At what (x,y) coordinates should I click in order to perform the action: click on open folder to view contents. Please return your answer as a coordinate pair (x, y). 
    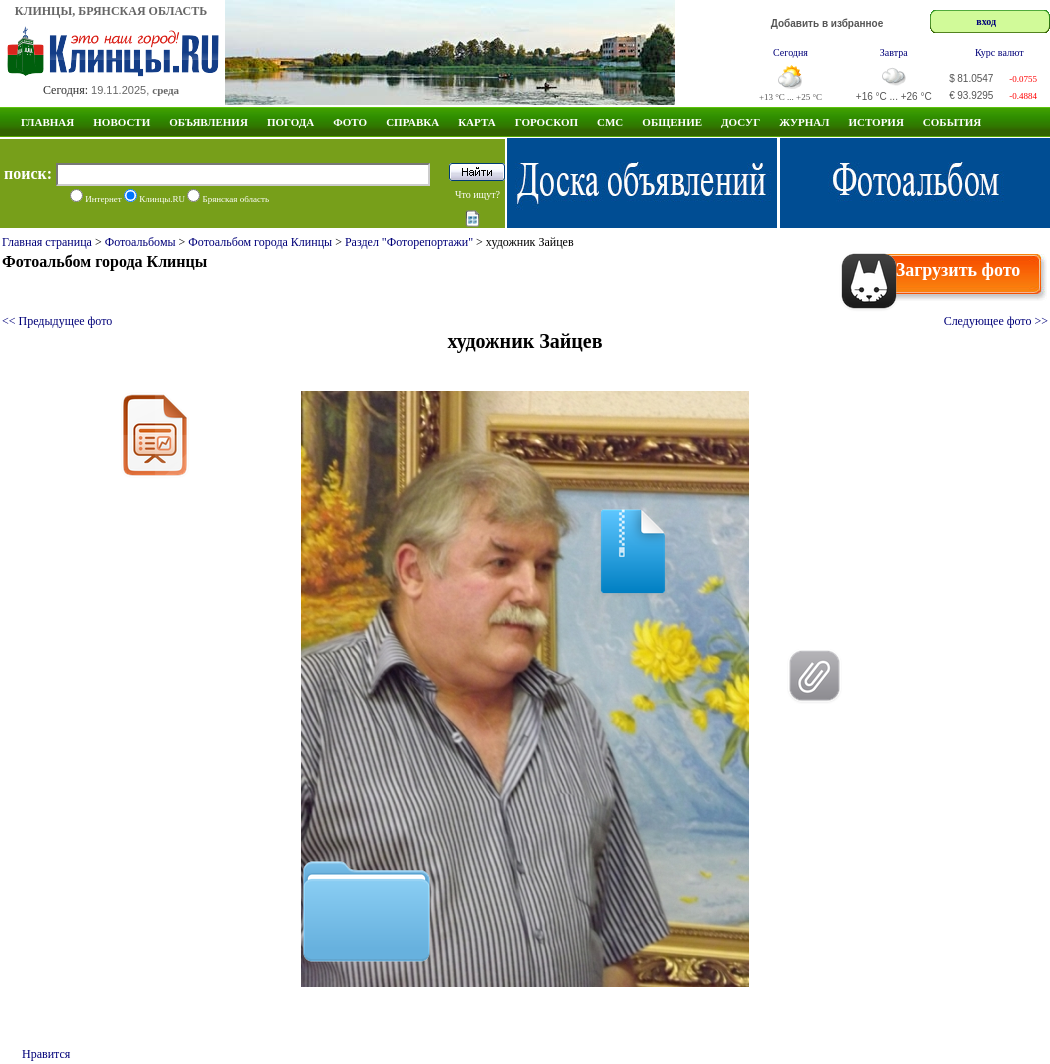
    Looking at the image, I should click on (366, 911).